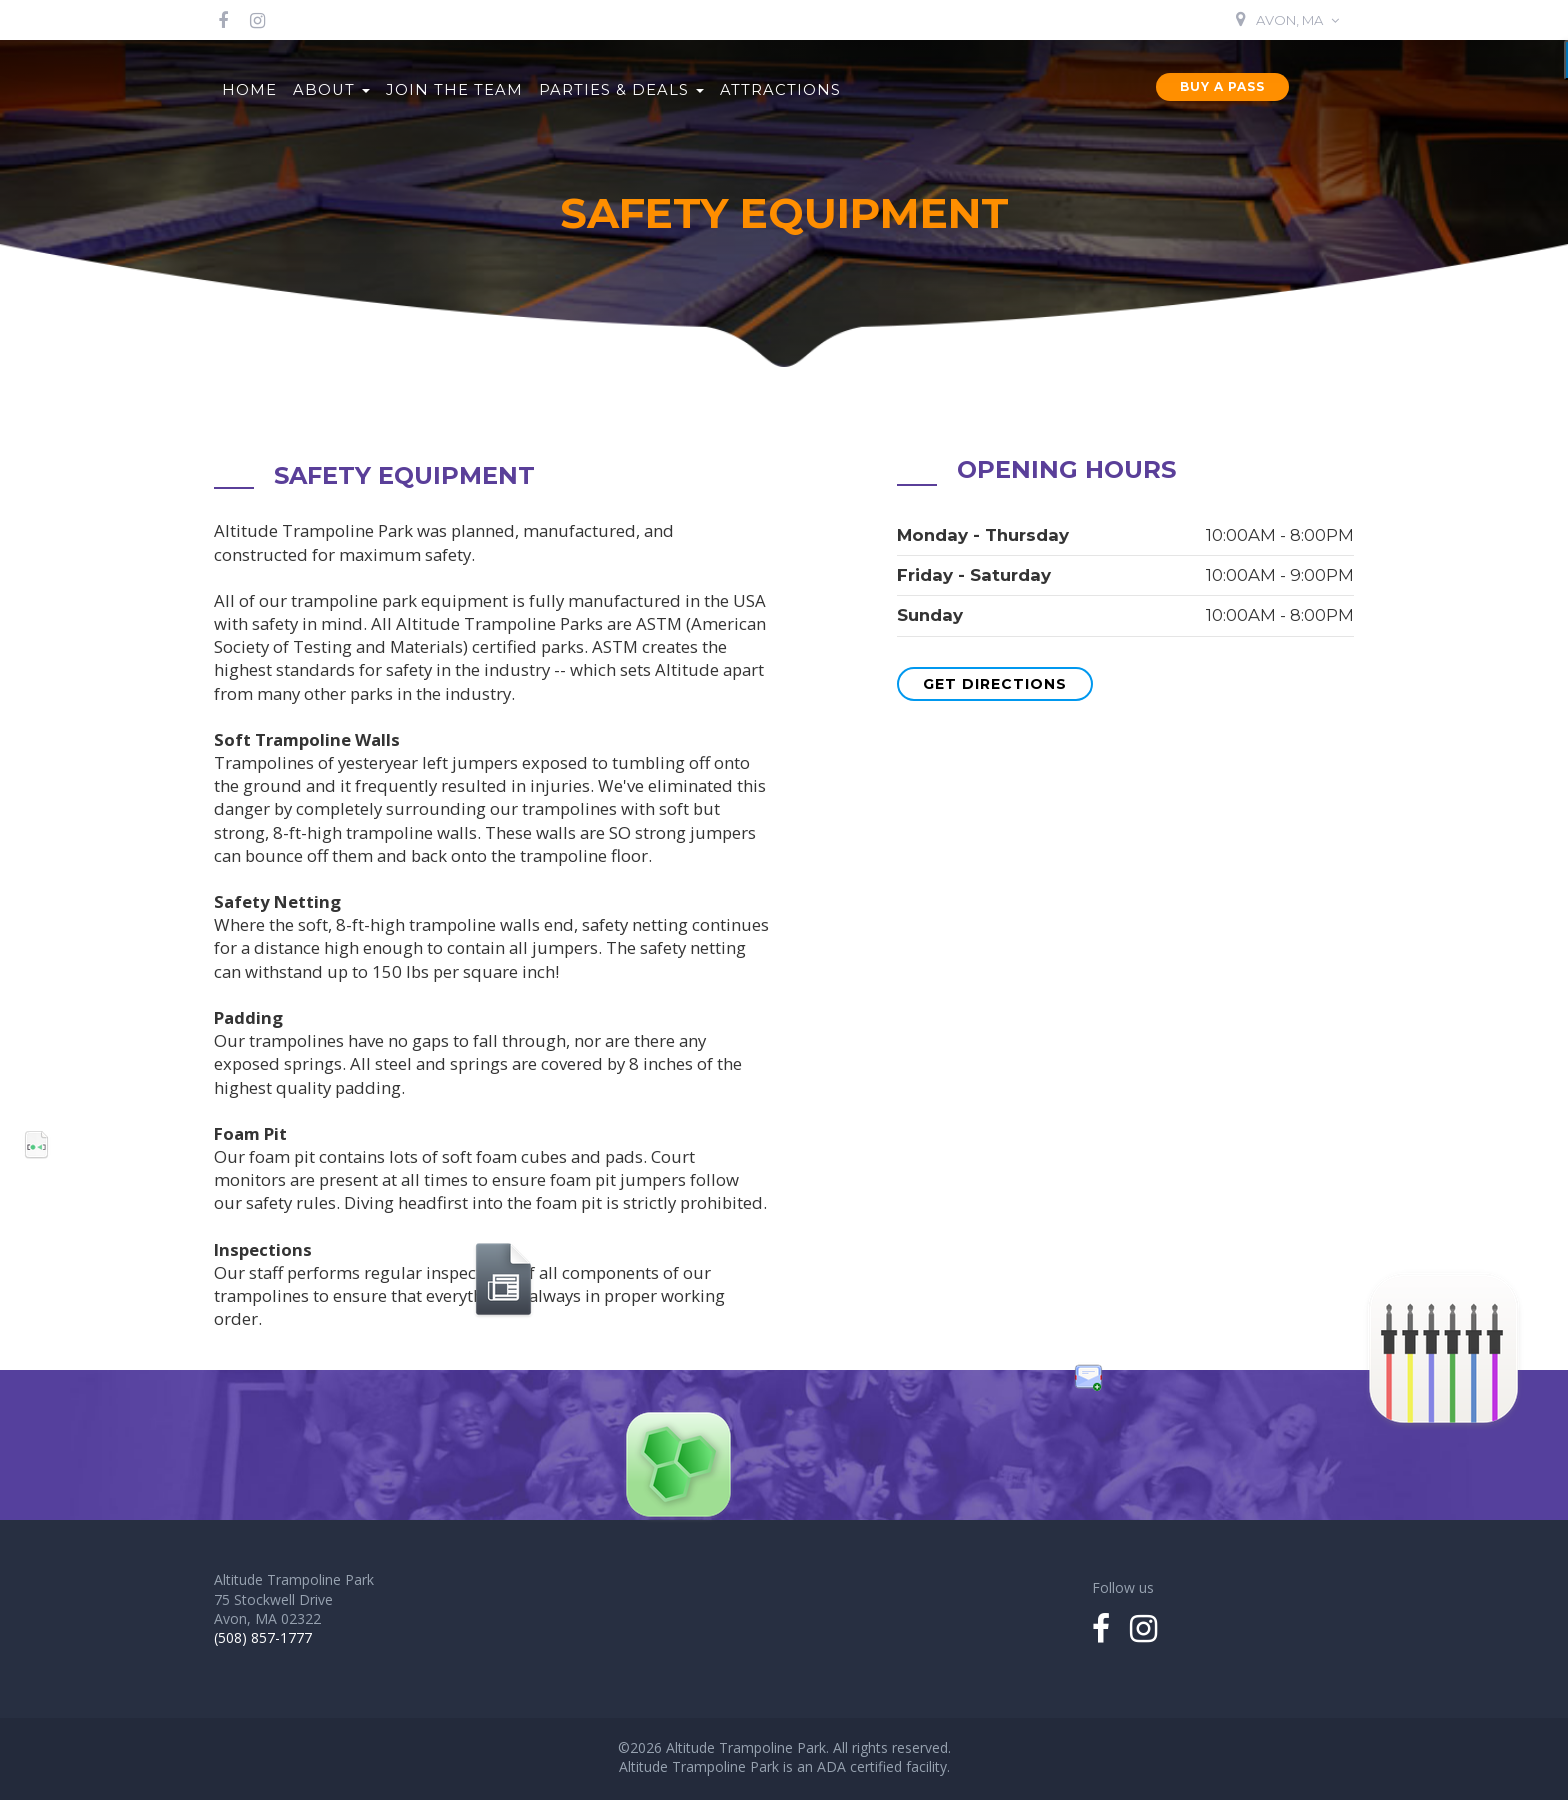 The image size is (1568, 1800). I want to click on compose a new email message, so click(1088, 1376).